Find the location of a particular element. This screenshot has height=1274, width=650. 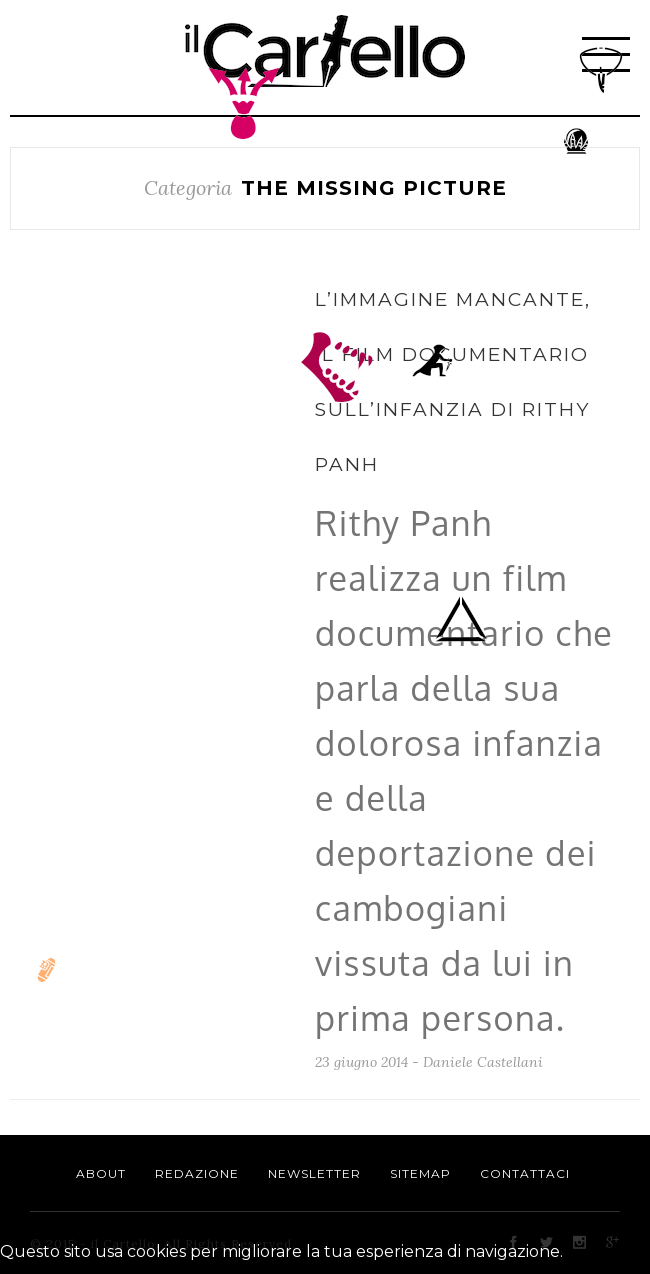

track your expenses is located at coordinates (244, 103).